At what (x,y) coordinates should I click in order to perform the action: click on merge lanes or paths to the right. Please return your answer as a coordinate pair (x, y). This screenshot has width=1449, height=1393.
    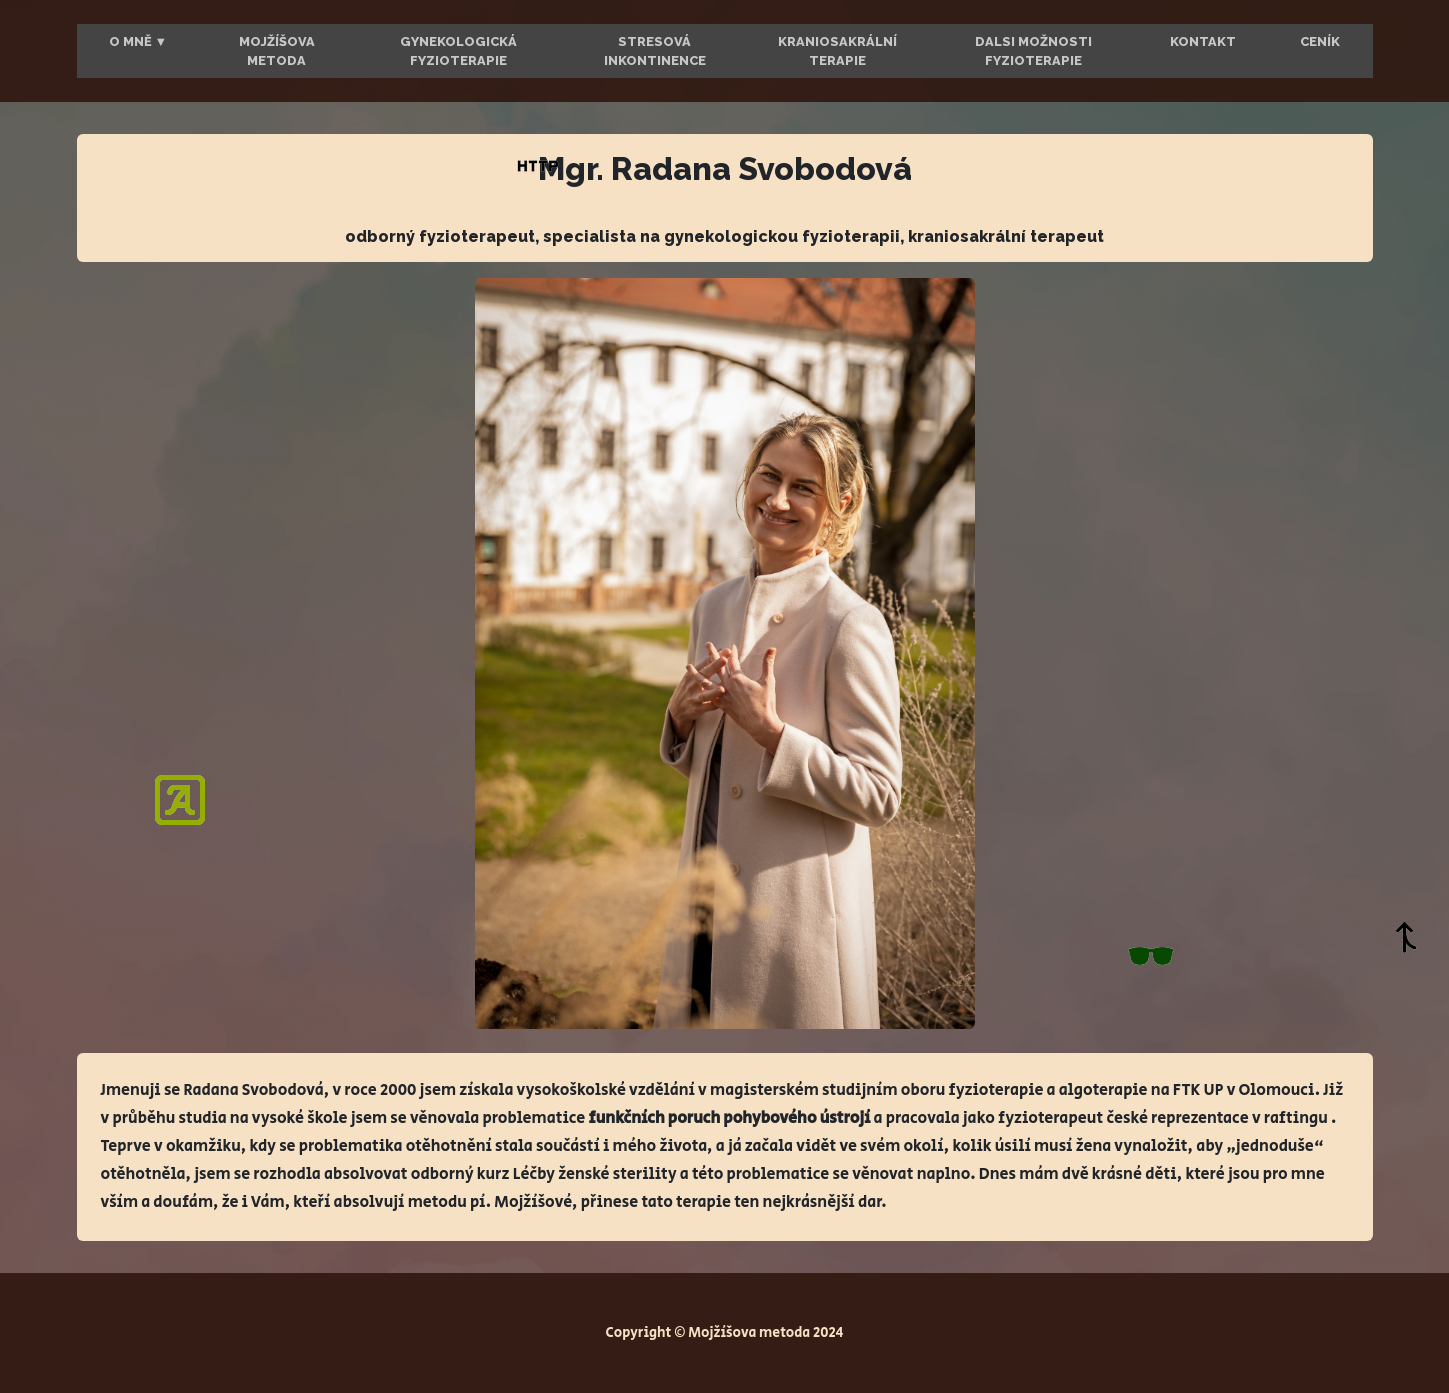
    Looking at the image, I should click on (1404, 937).